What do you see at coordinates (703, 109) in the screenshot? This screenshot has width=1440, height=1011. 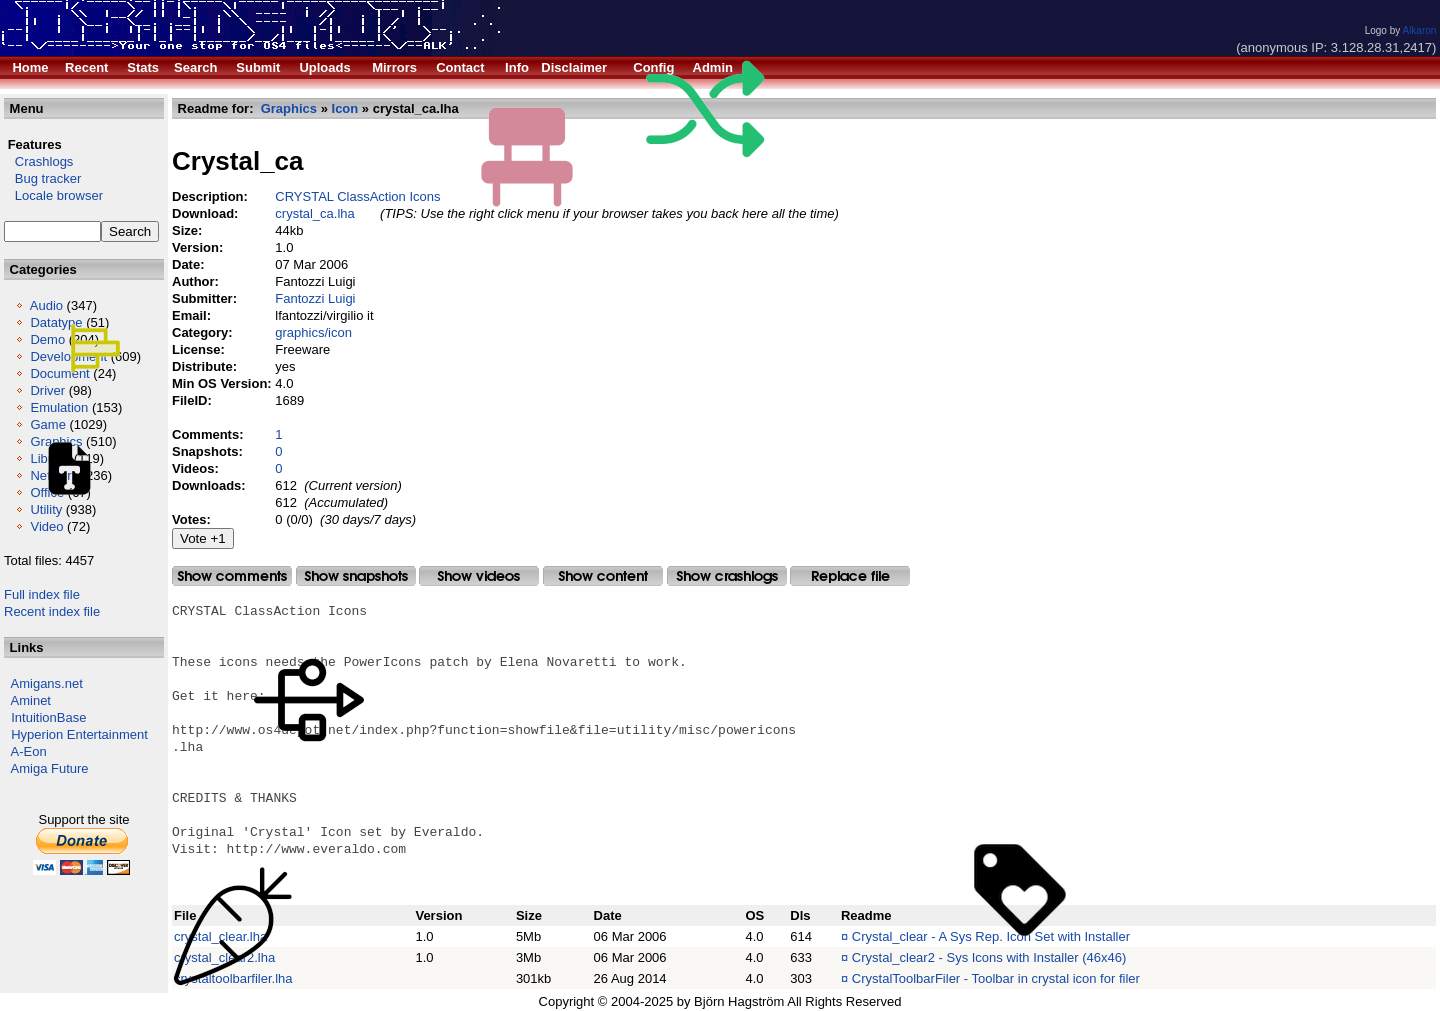 I see `shuffle or randomize playback order` at bounding box center [703, 109].